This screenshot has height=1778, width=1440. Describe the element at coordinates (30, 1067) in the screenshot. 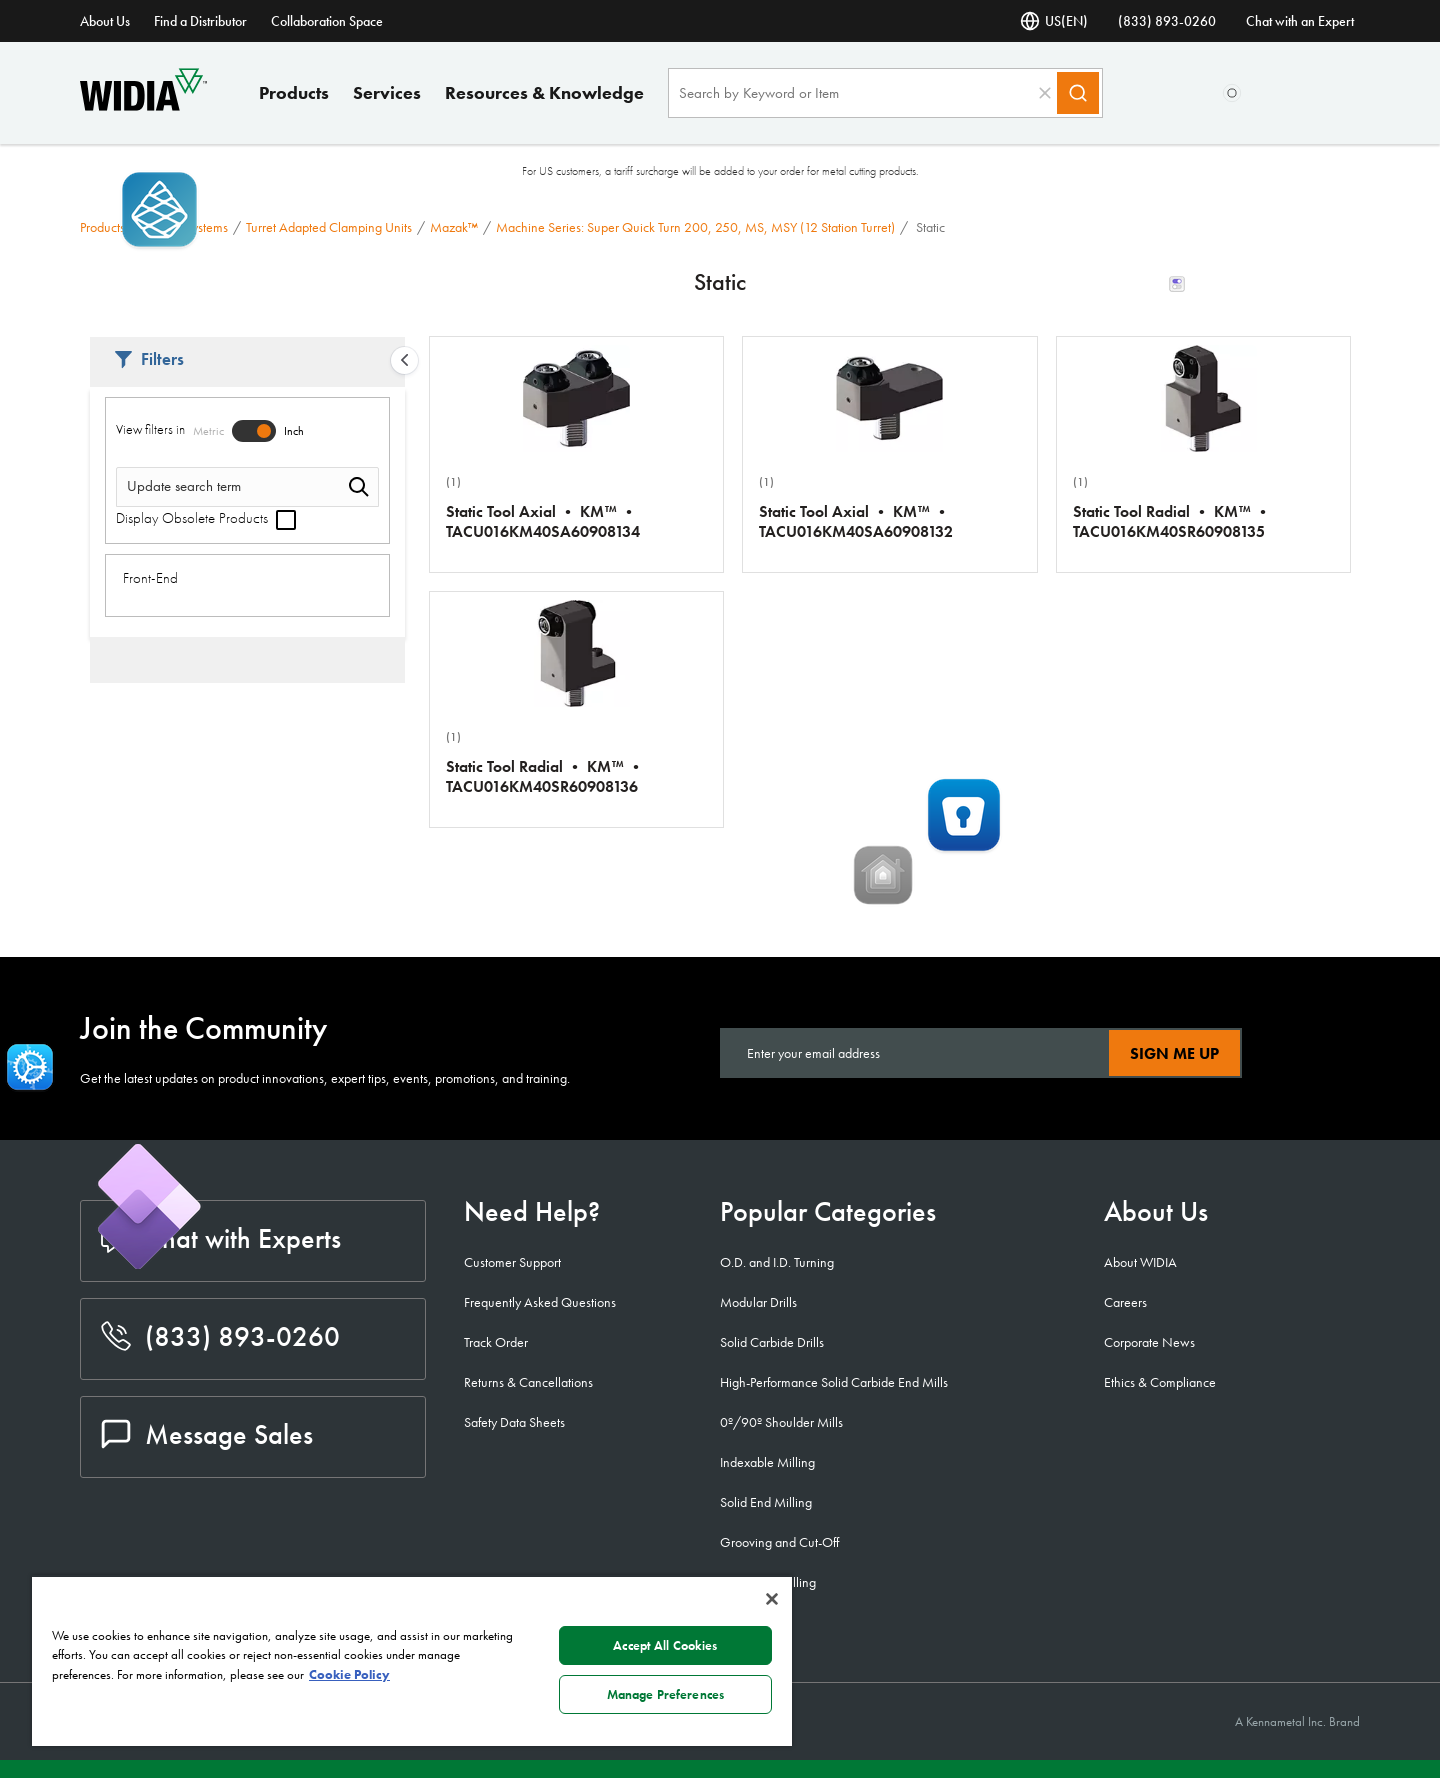

I see `open software center or app store` at that location.